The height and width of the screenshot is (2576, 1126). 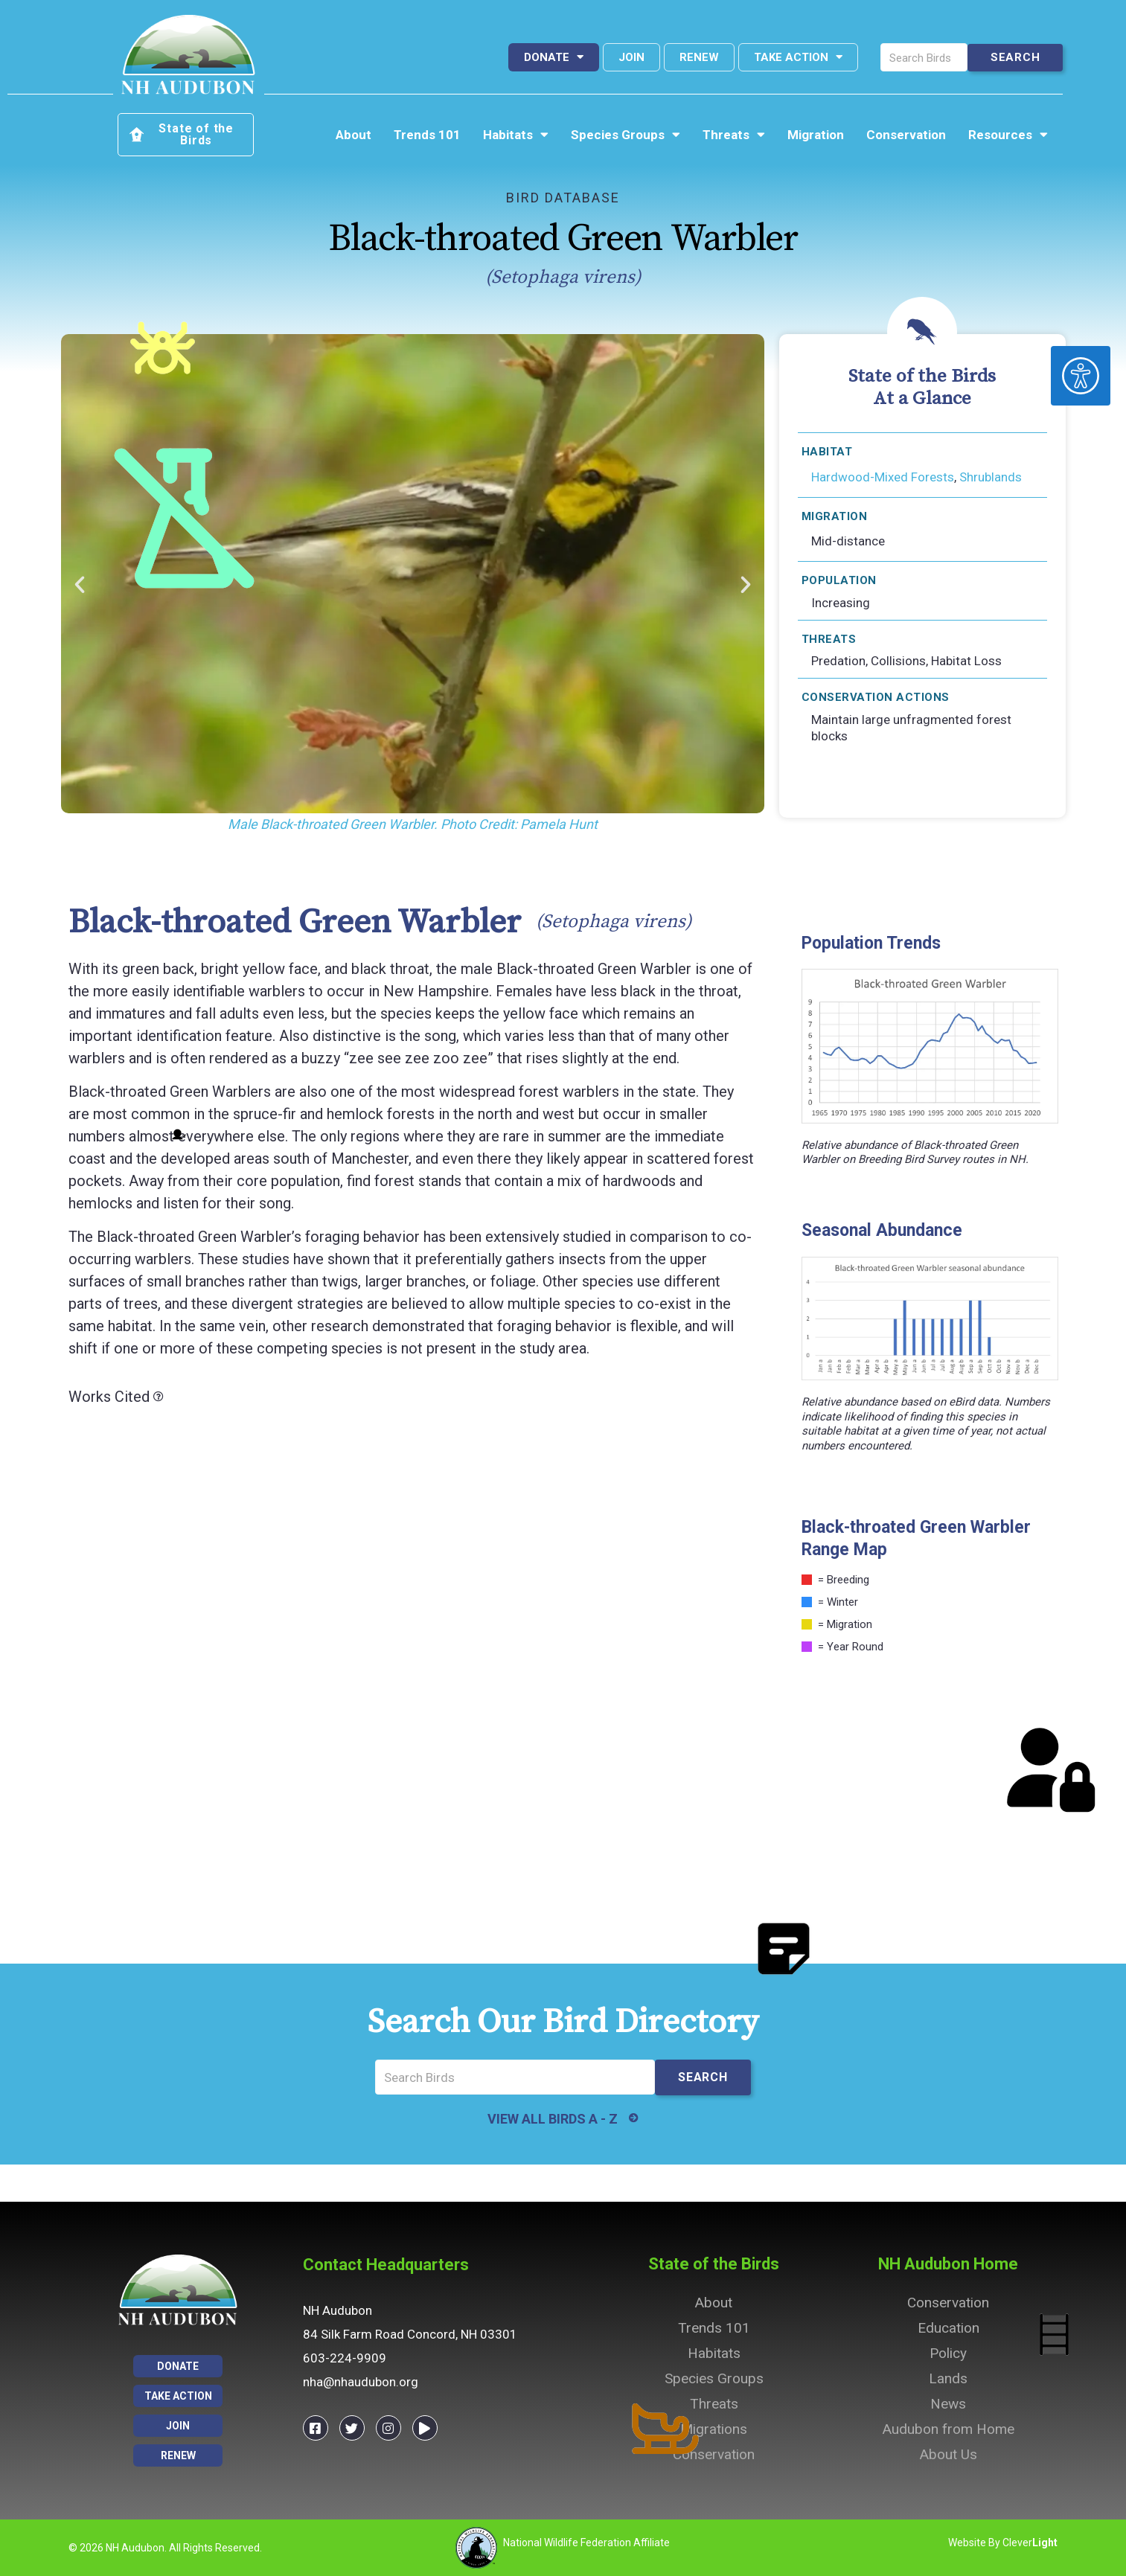 I want to click on create a new note, so click(x=784, y=1949).